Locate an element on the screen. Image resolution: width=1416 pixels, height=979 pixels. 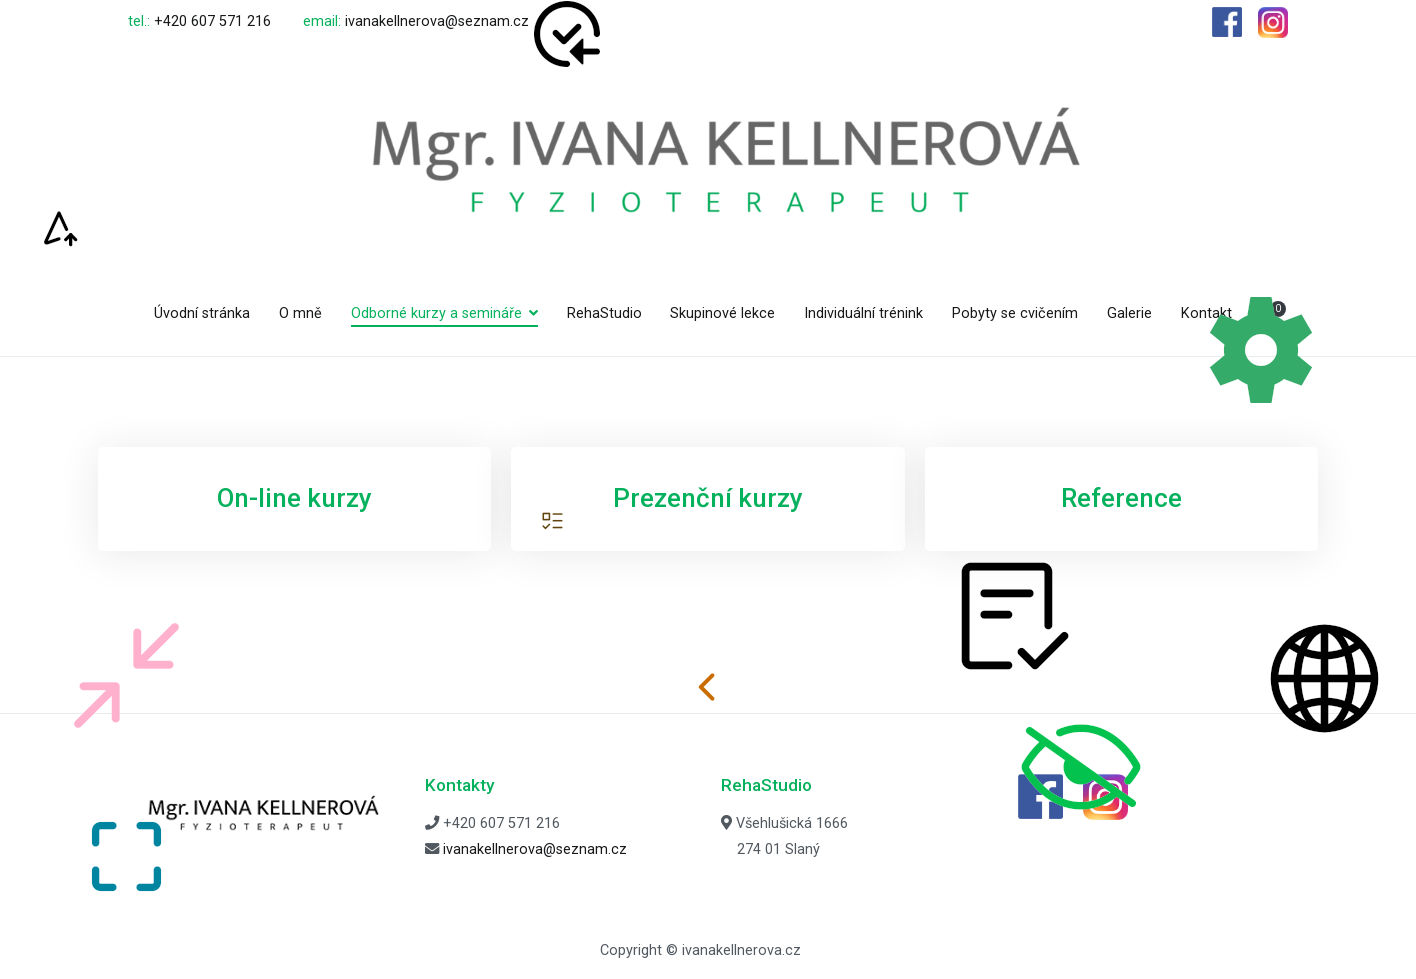
access website or browse the web is located at coordinates (1324, 678).